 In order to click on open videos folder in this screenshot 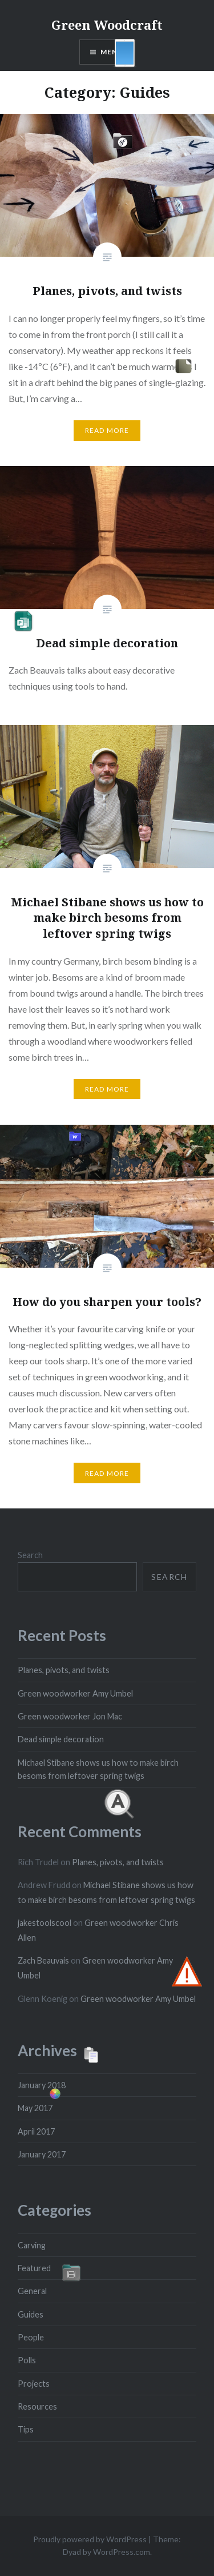, I will do `click(71, 2272)`.